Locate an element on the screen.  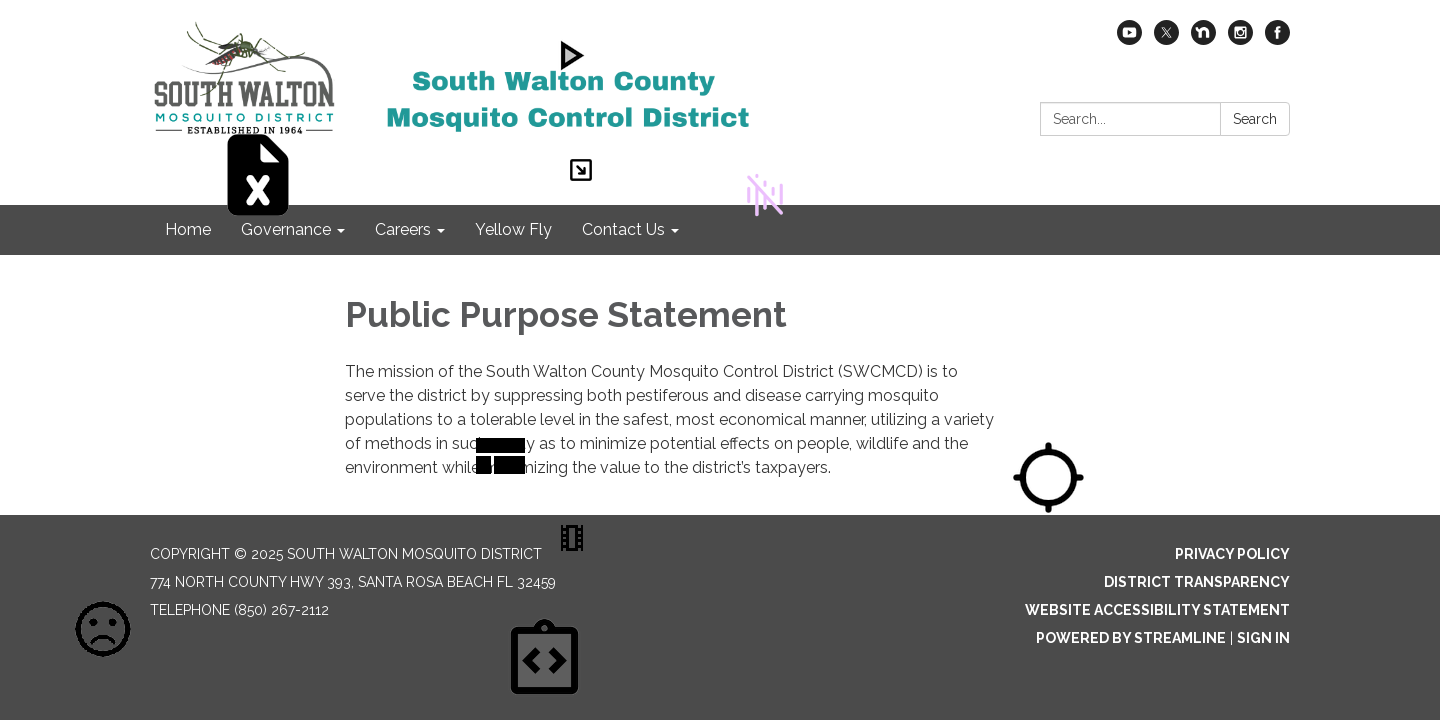
navigate to the bottom-right section is located at coordinates (581, 170).